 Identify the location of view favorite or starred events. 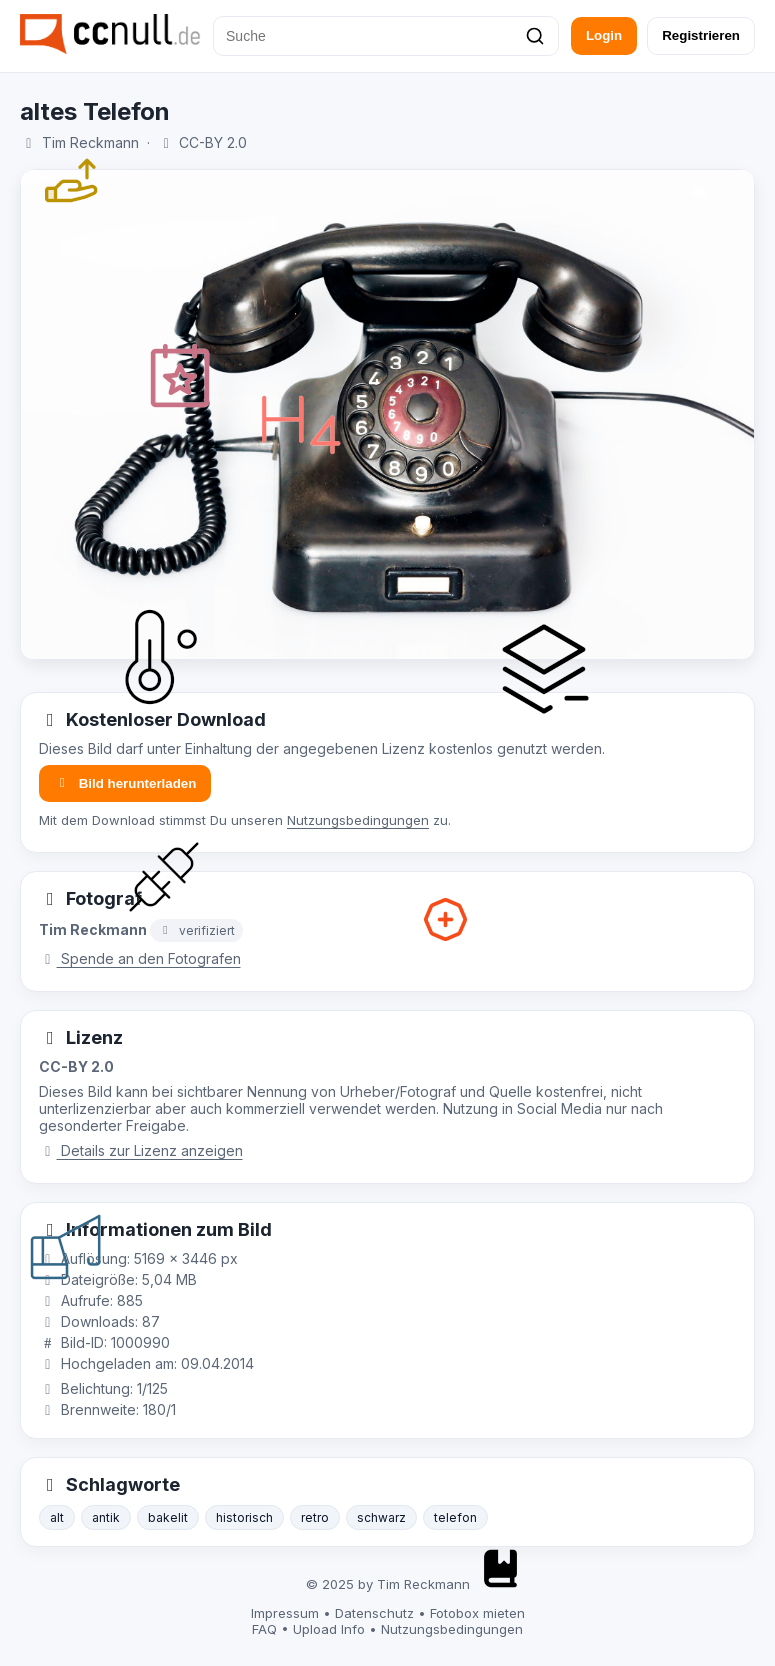
(180, 378).